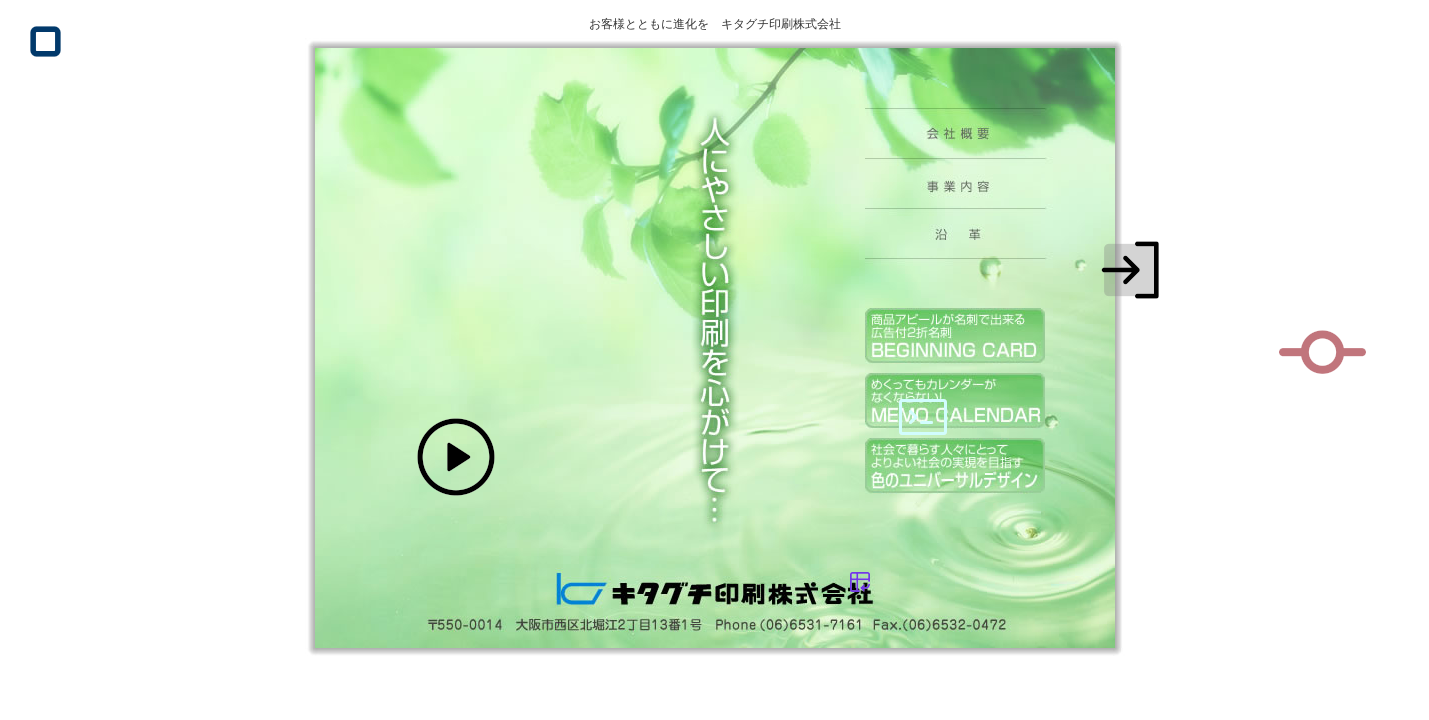  What do you see at coordinates (456, 457) in the screenshot?
I see `play media or video content` at bounding box center [456, 457].